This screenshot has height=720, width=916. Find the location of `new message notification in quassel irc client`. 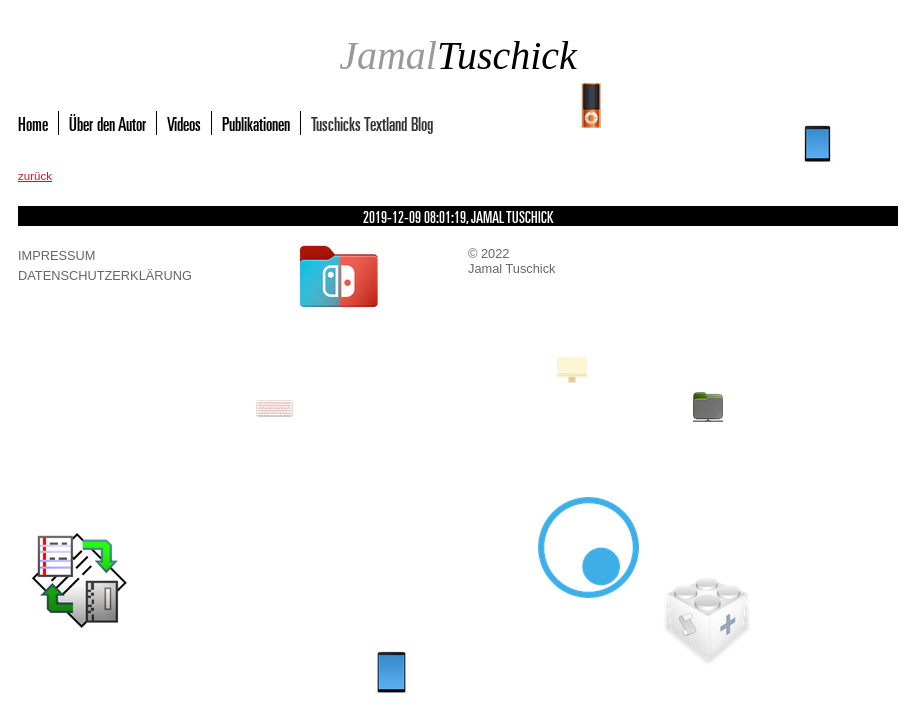

new message notification in quassel irc client is located at coordinates (588, 547).